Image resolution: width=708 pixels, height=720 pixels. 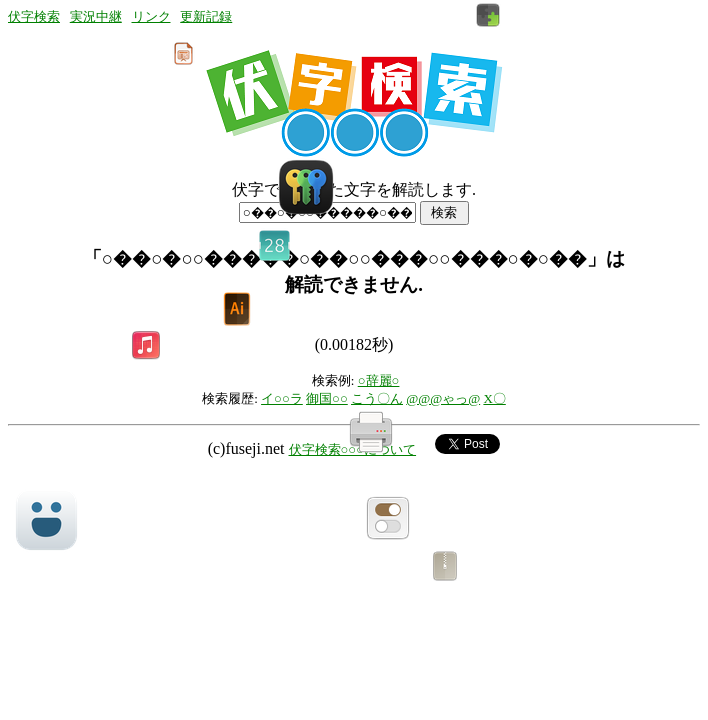 What do you see at coordinates (183, 53) in the screenshot?
I see `a libreoffice impress presentation file` at bounding box center [183, 53].